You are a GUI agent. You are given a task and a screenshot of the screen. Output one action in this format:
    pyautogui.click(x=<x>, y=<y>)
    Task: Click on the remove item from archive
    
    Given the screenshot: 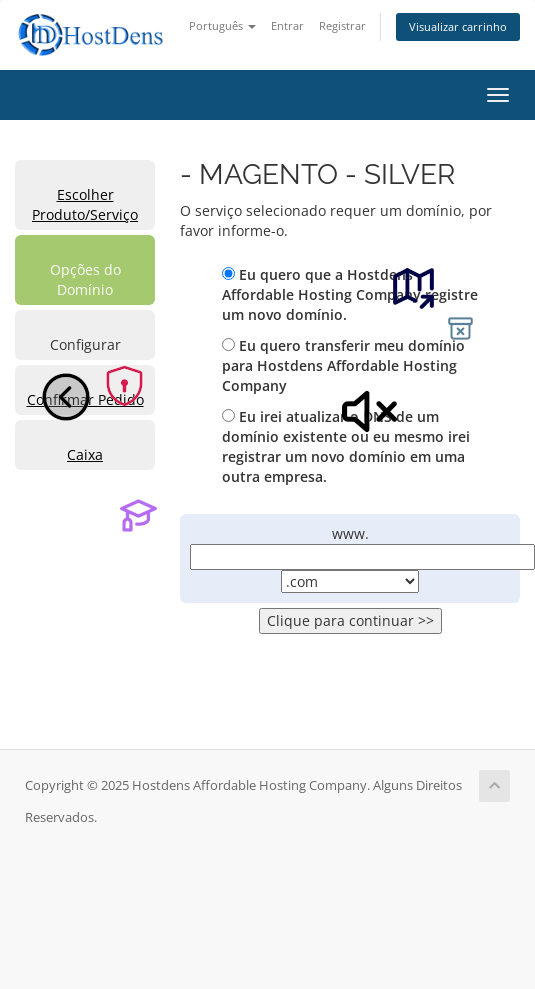 What is the action you would take?
    pyautogui.click(x=460, y=328)
    